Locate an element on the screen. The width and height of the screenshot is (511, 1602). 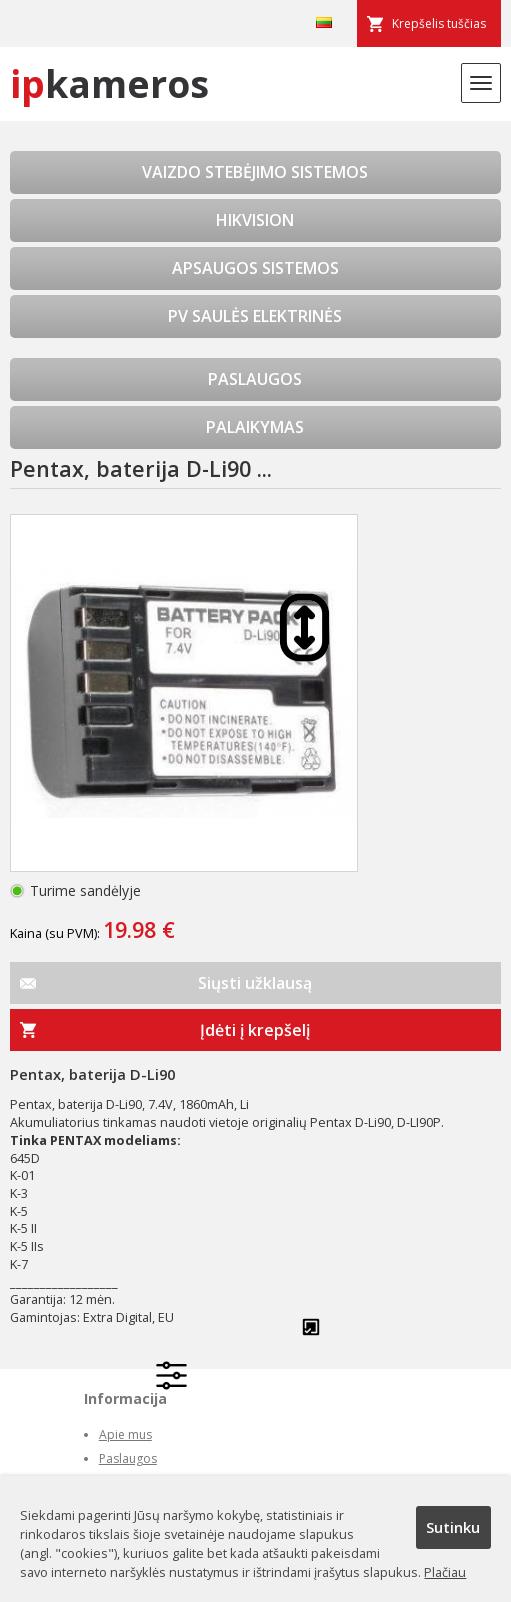
mark task as complete is located at coordinates (311, 1327).